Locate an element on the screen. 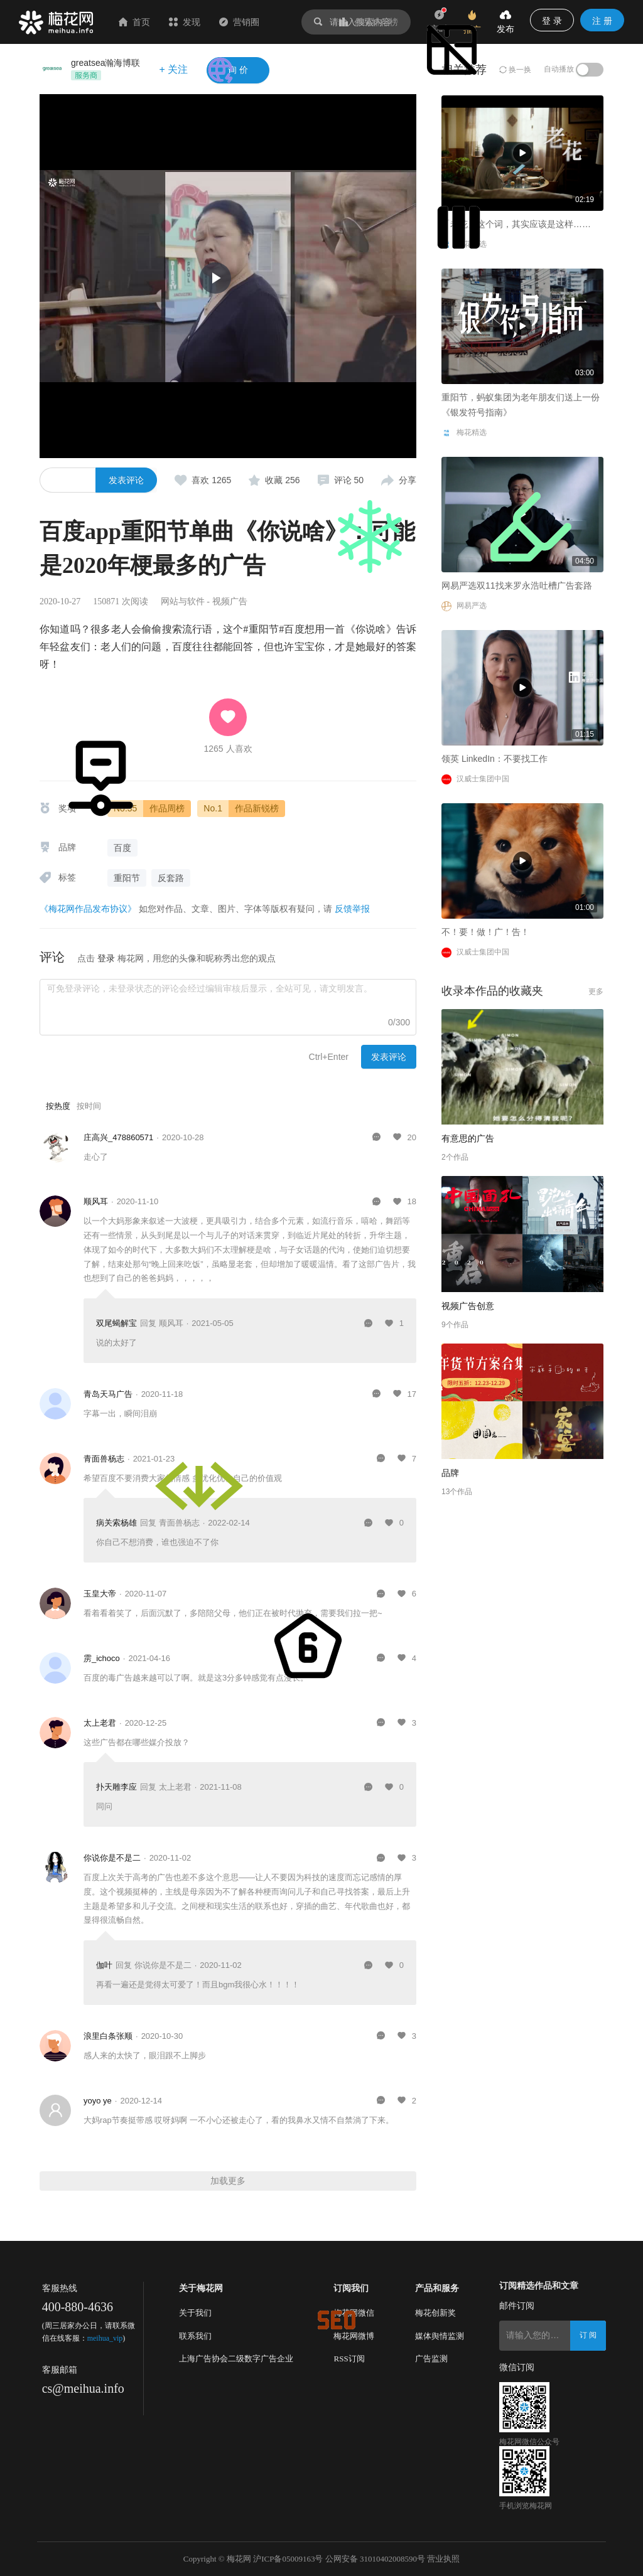 The image size is (643, 2576). disable table view is located at coordinates (451, 50).